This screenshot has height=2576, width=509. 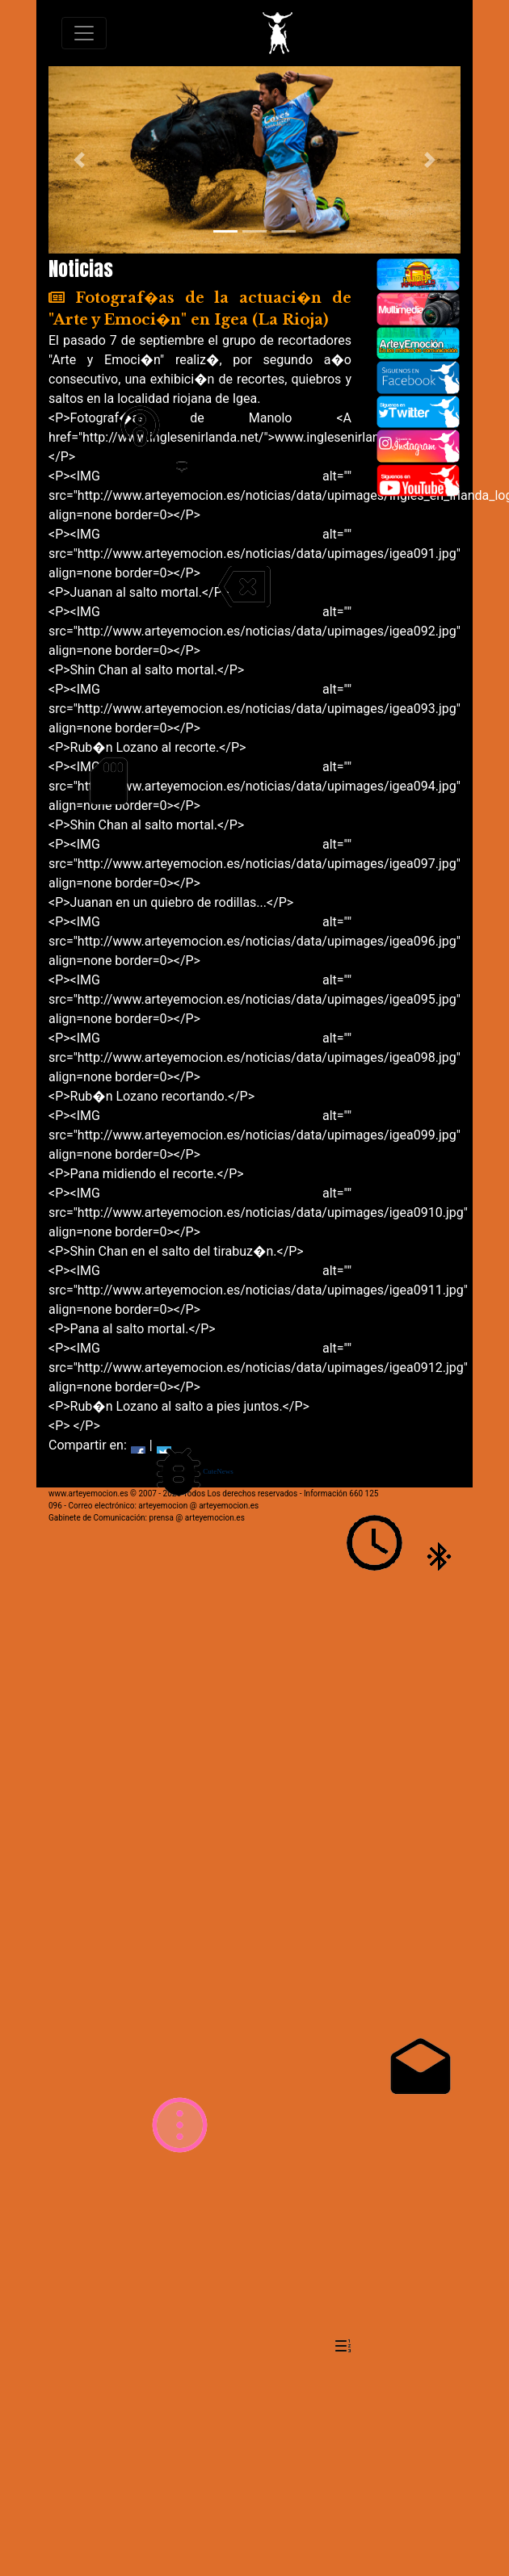 I want to click on open more options menu, so click(x=179, y=2125).